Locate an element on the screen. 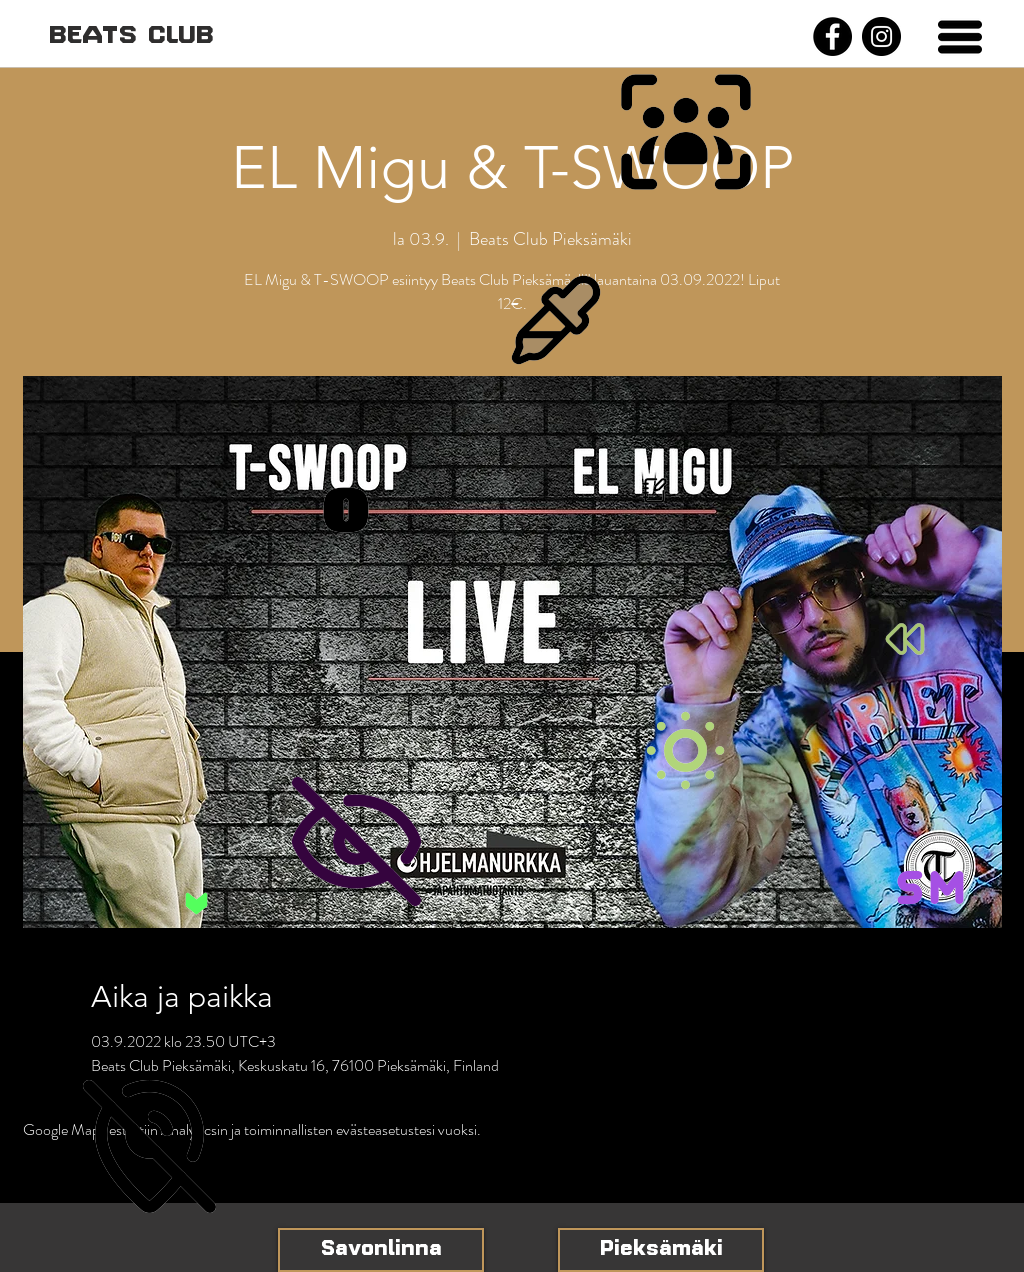 The image size is (1024, 1272). edit notes or journal entries is located at coordinates (654, 490).